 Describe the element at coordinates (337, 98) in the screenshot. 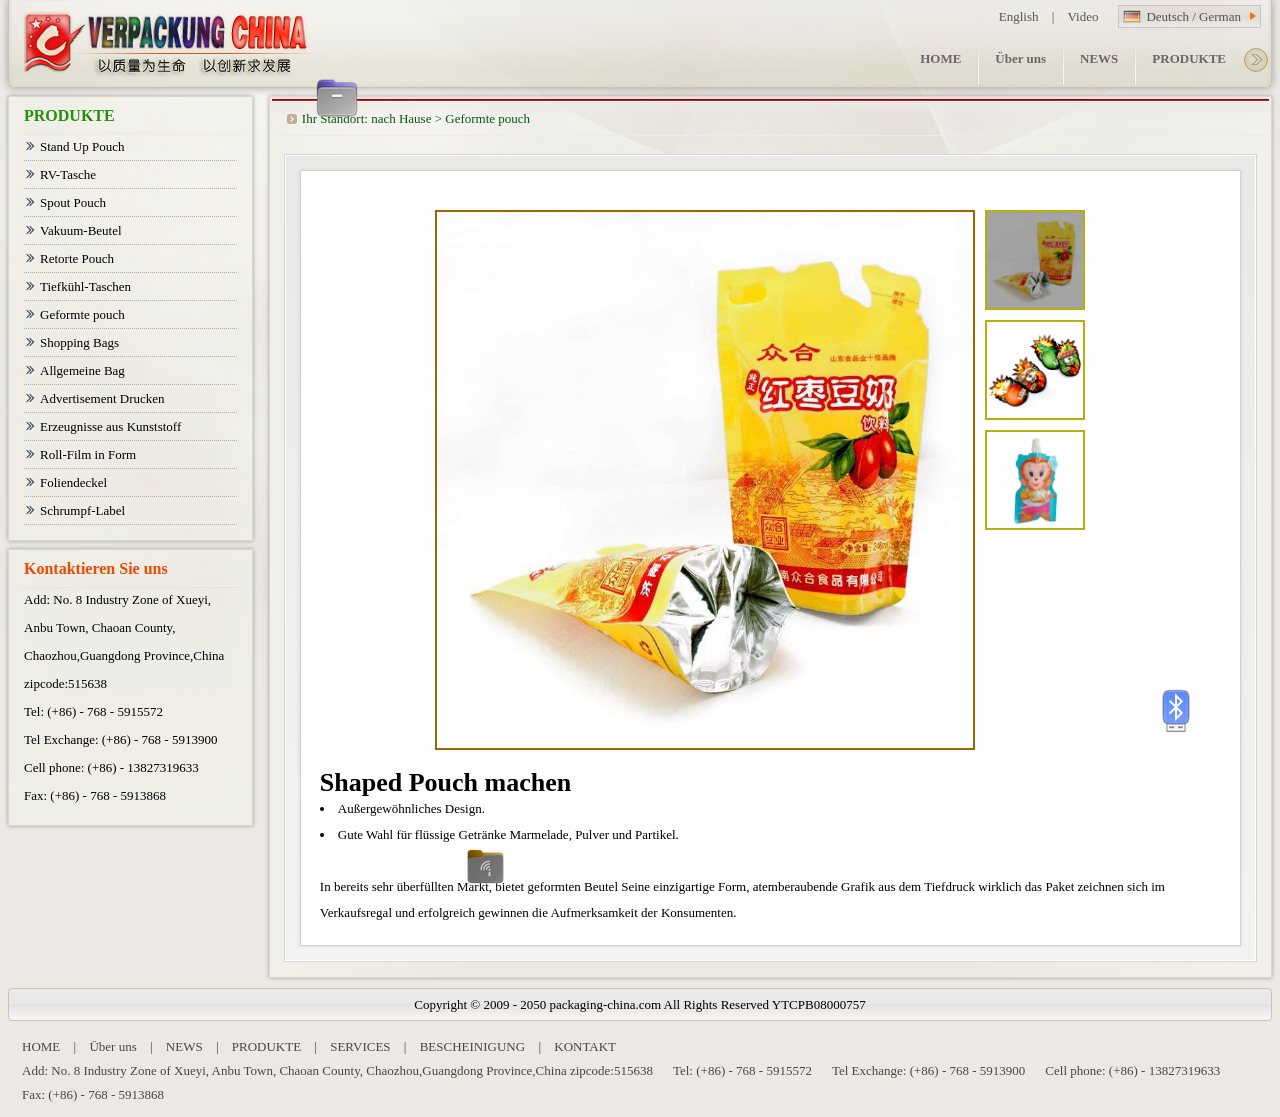

I see `open the file manager application` at that location.